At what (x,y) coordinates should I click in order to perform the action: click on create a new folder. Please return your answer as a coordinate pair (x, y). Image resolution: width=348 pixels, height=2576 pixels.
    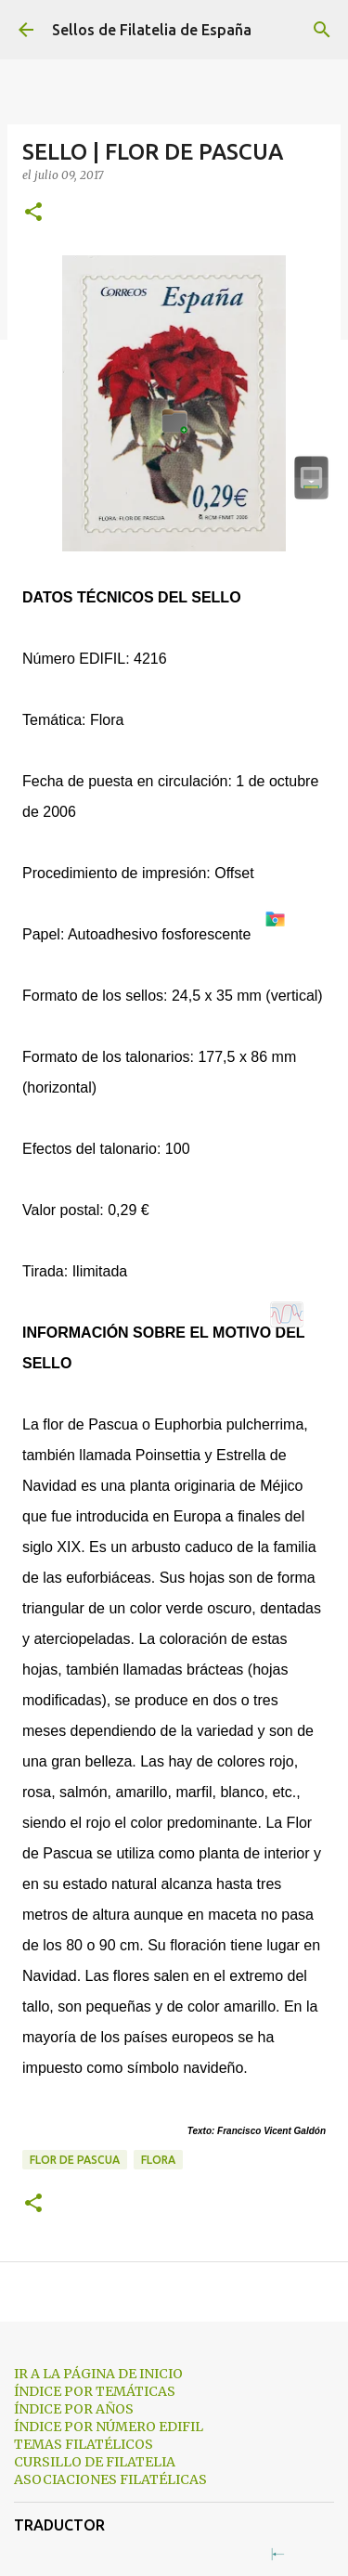
    Looking at the image, I should click on (174, 421).